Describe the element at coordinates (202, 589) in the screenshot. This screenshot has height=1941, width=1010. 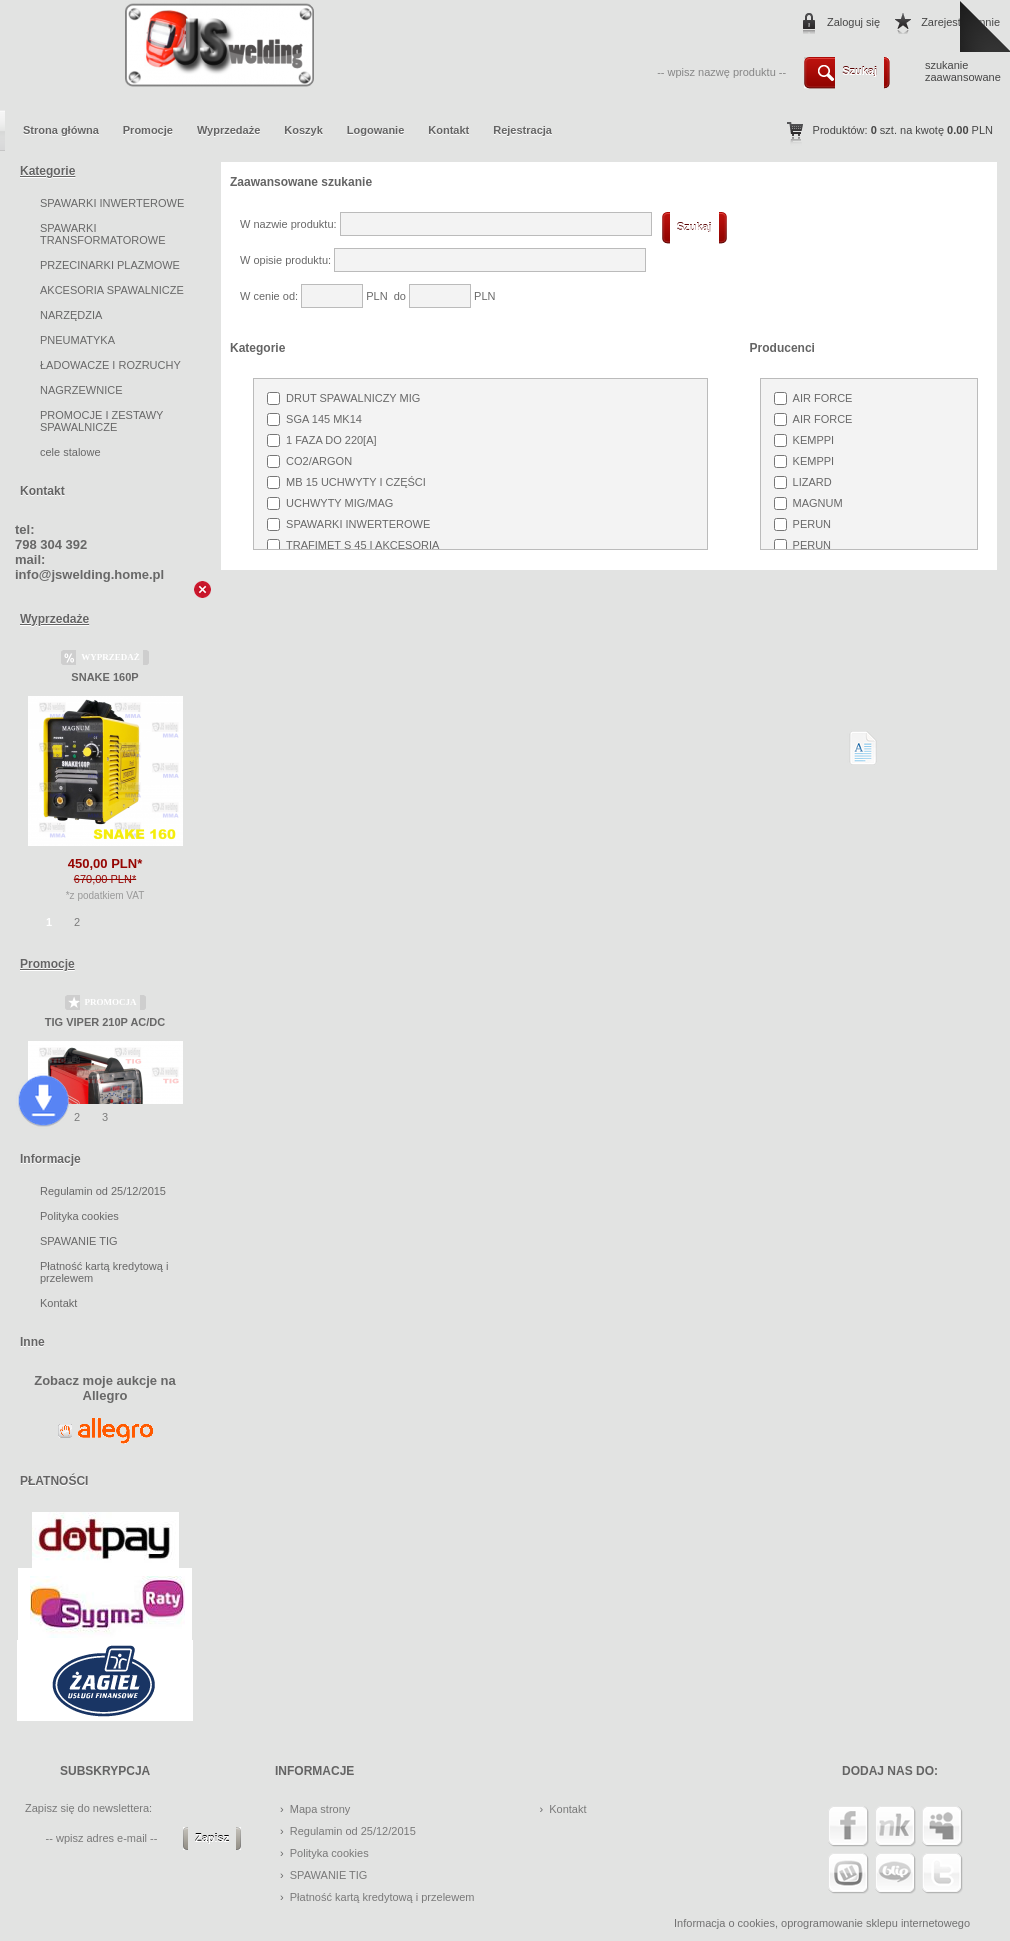
I see `close the current dialog or modal` at that location.